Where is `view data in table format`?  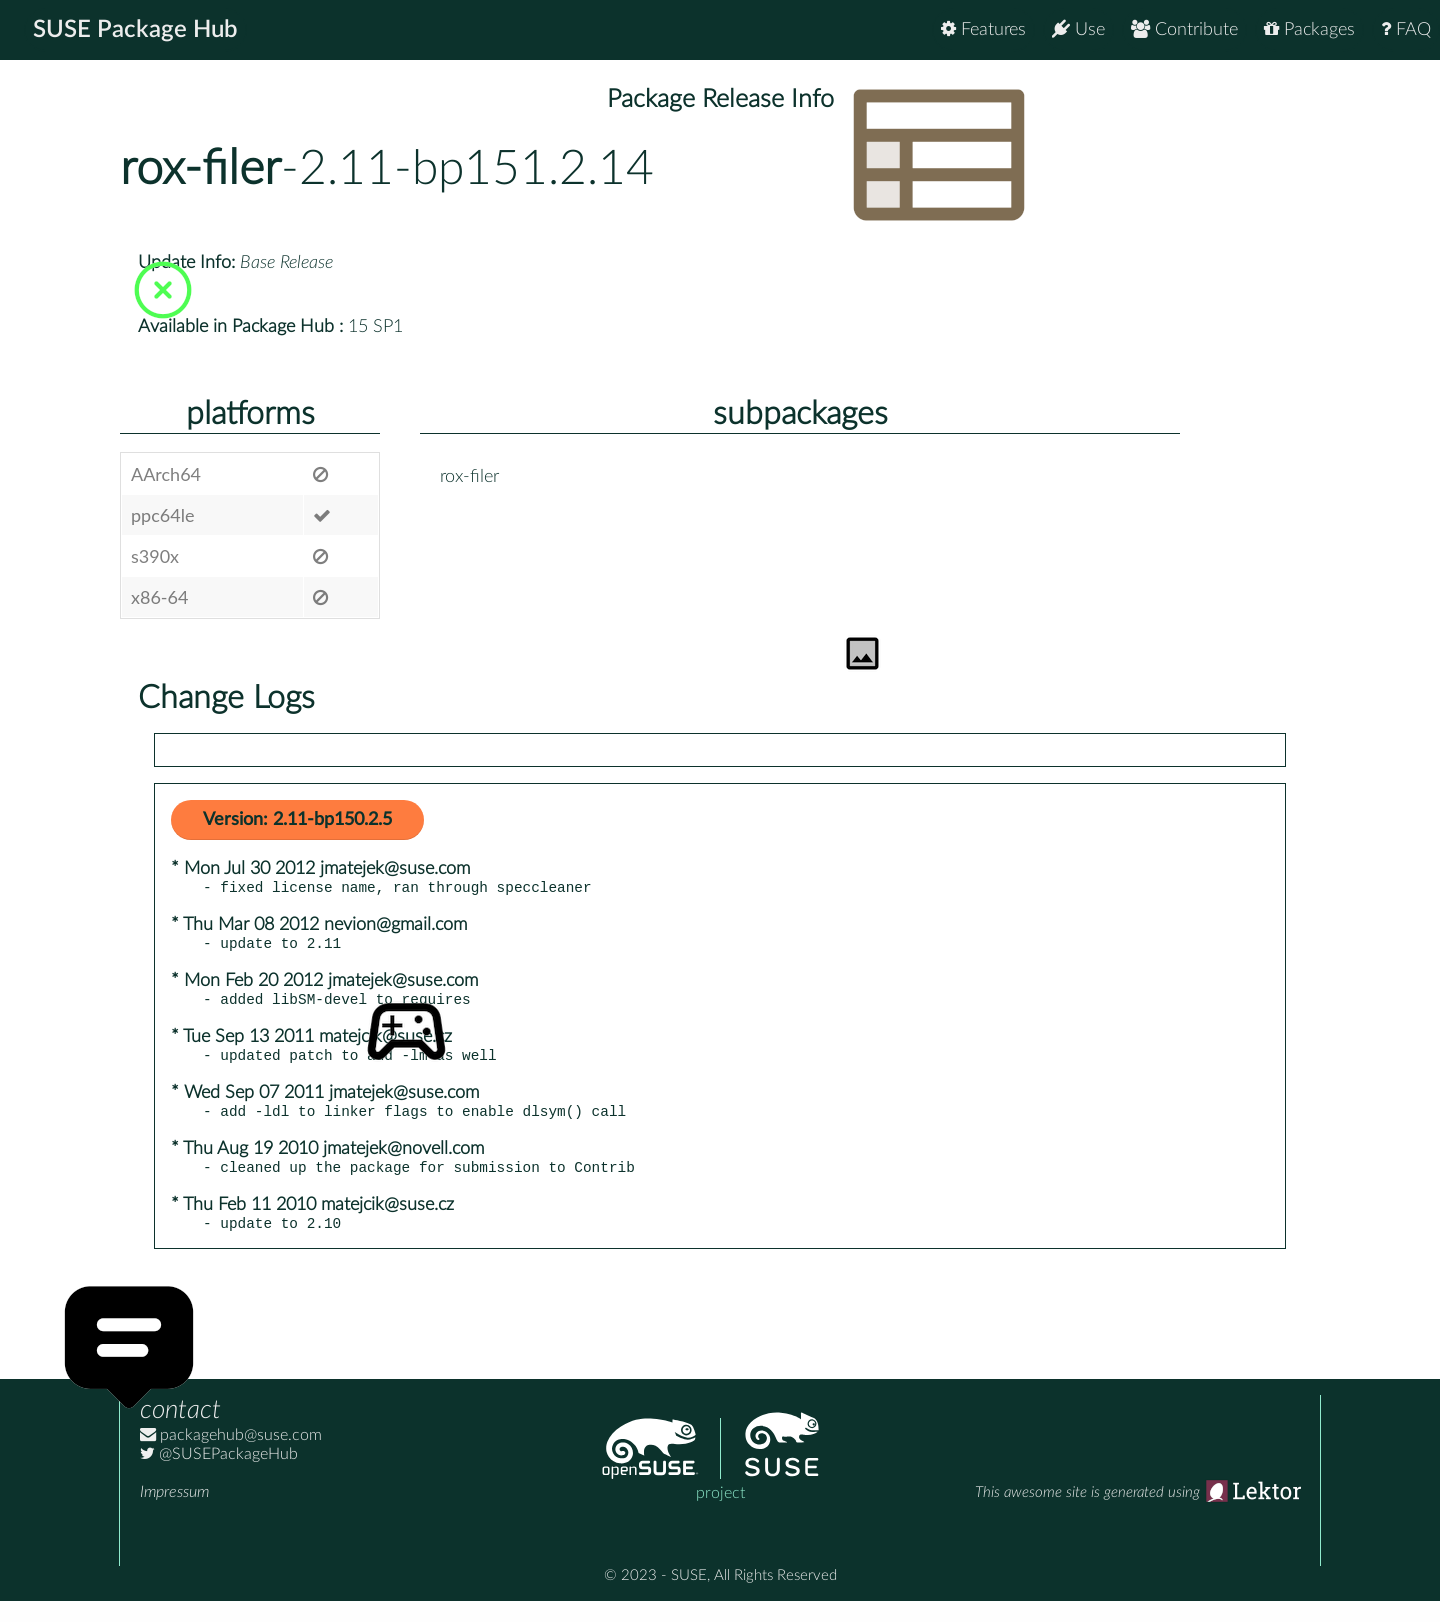 view data in table format is located at coordinates (939, 155).